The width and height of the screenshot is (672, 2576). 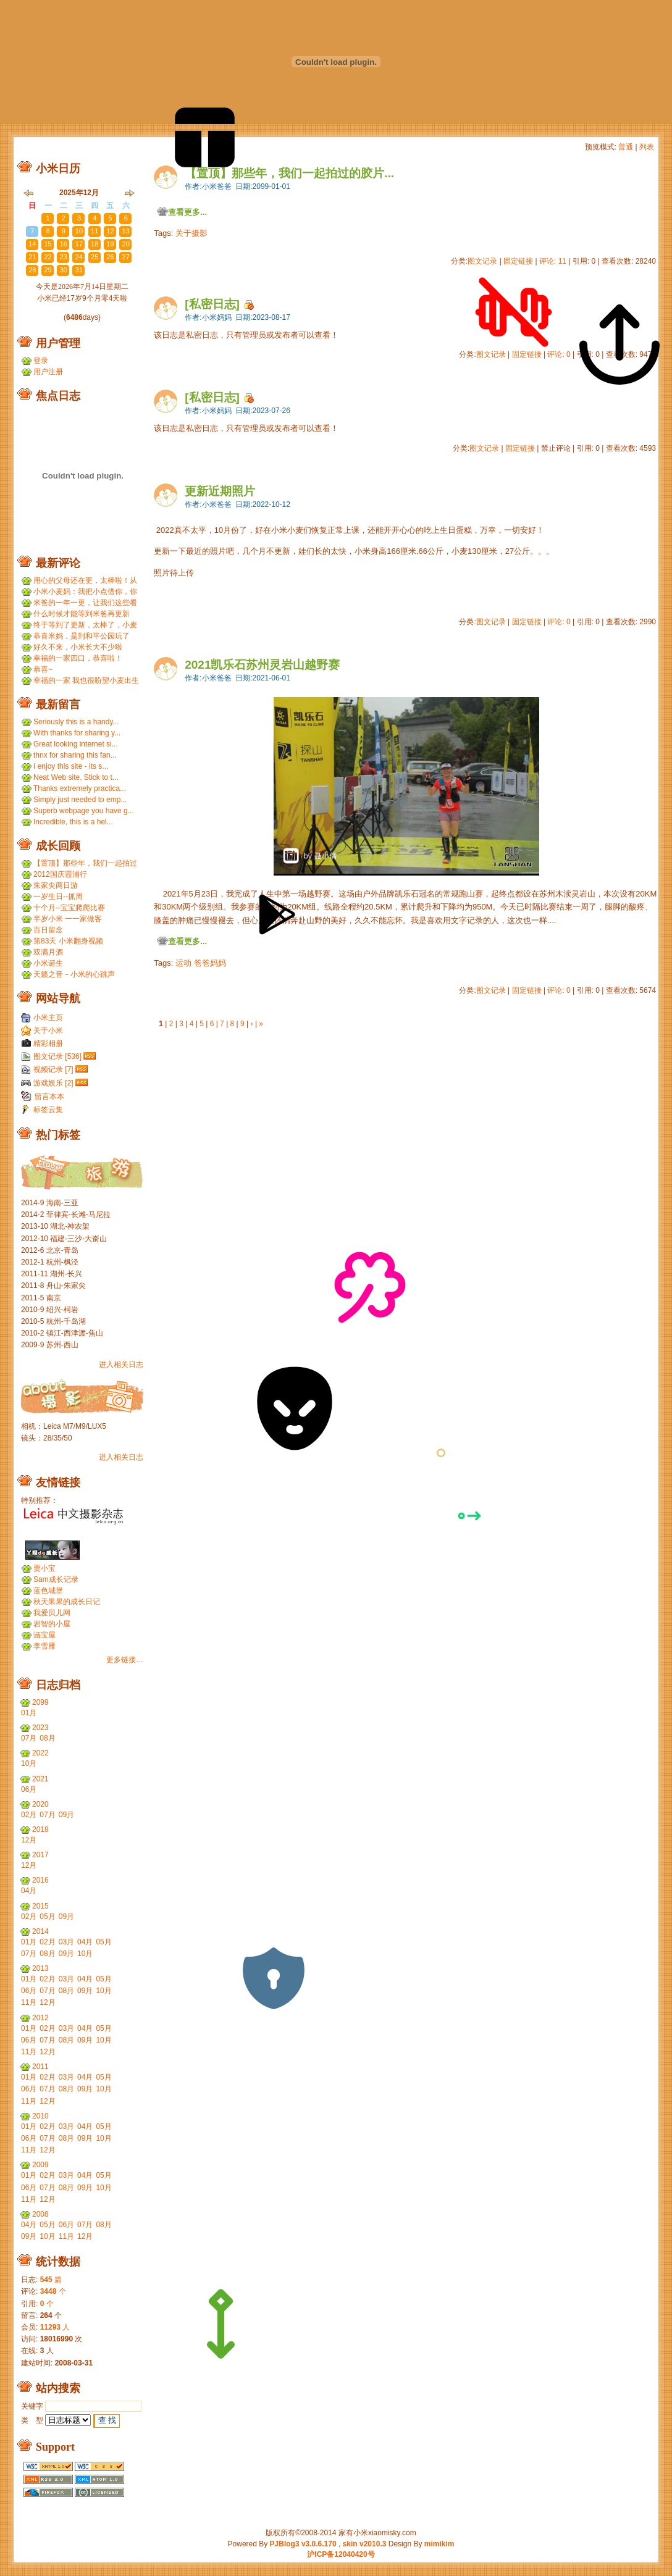 I want to click on disable workout tracking, so click(x=513, y=312).